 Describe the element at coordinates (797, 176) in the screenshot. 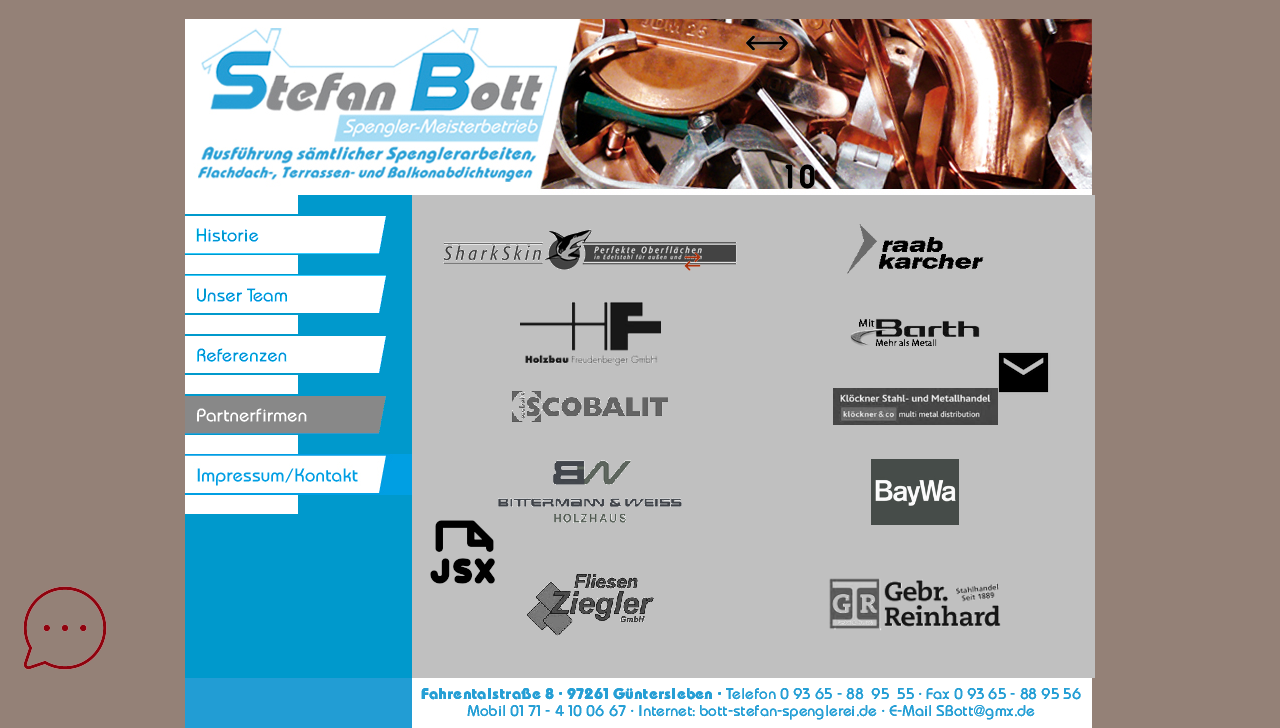

I see `indicates item number 10 in a list or sequence` at that location.